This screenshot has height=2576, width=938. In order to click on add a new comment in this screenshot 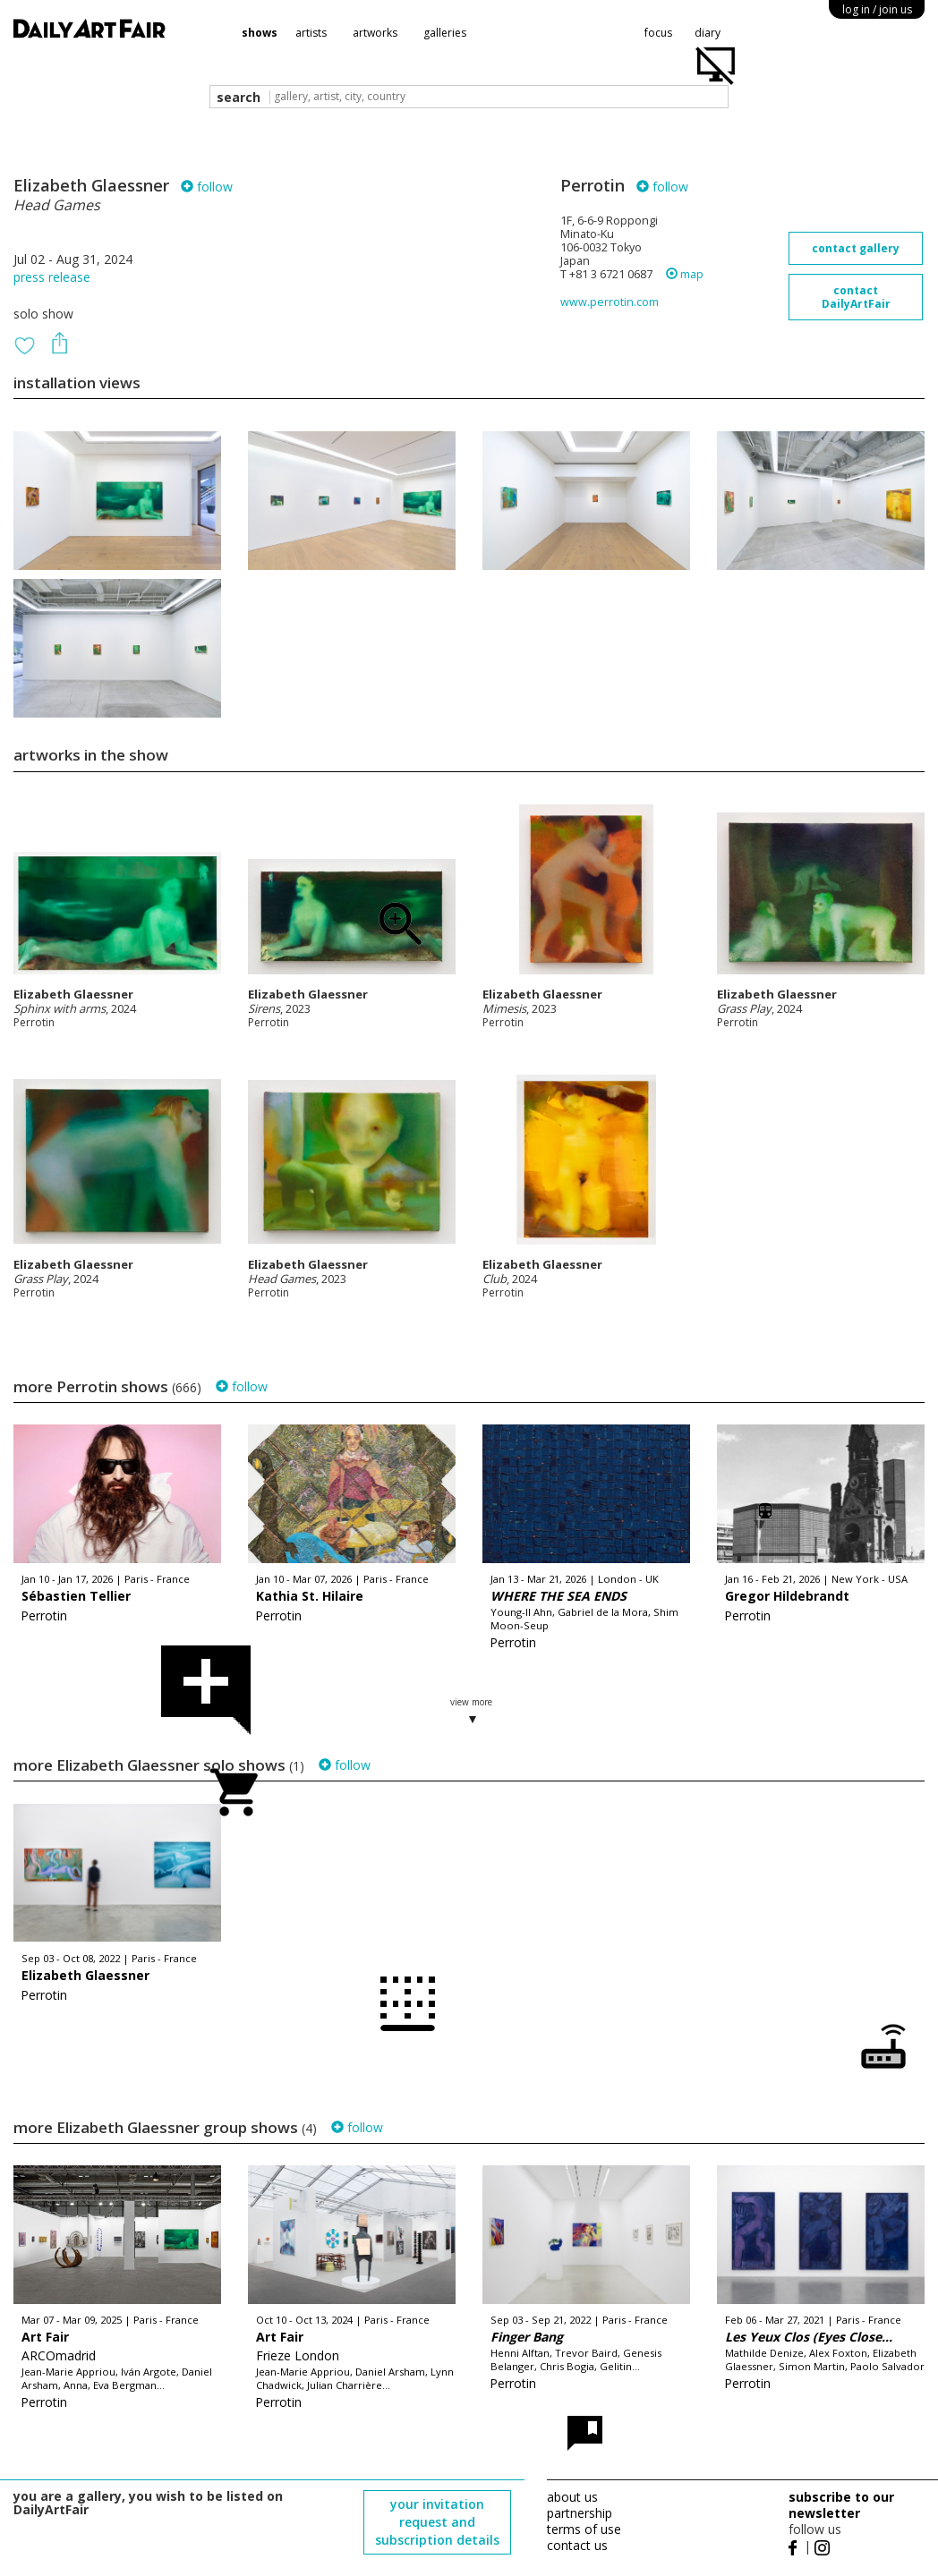, I will do `click(206, 1690)`.